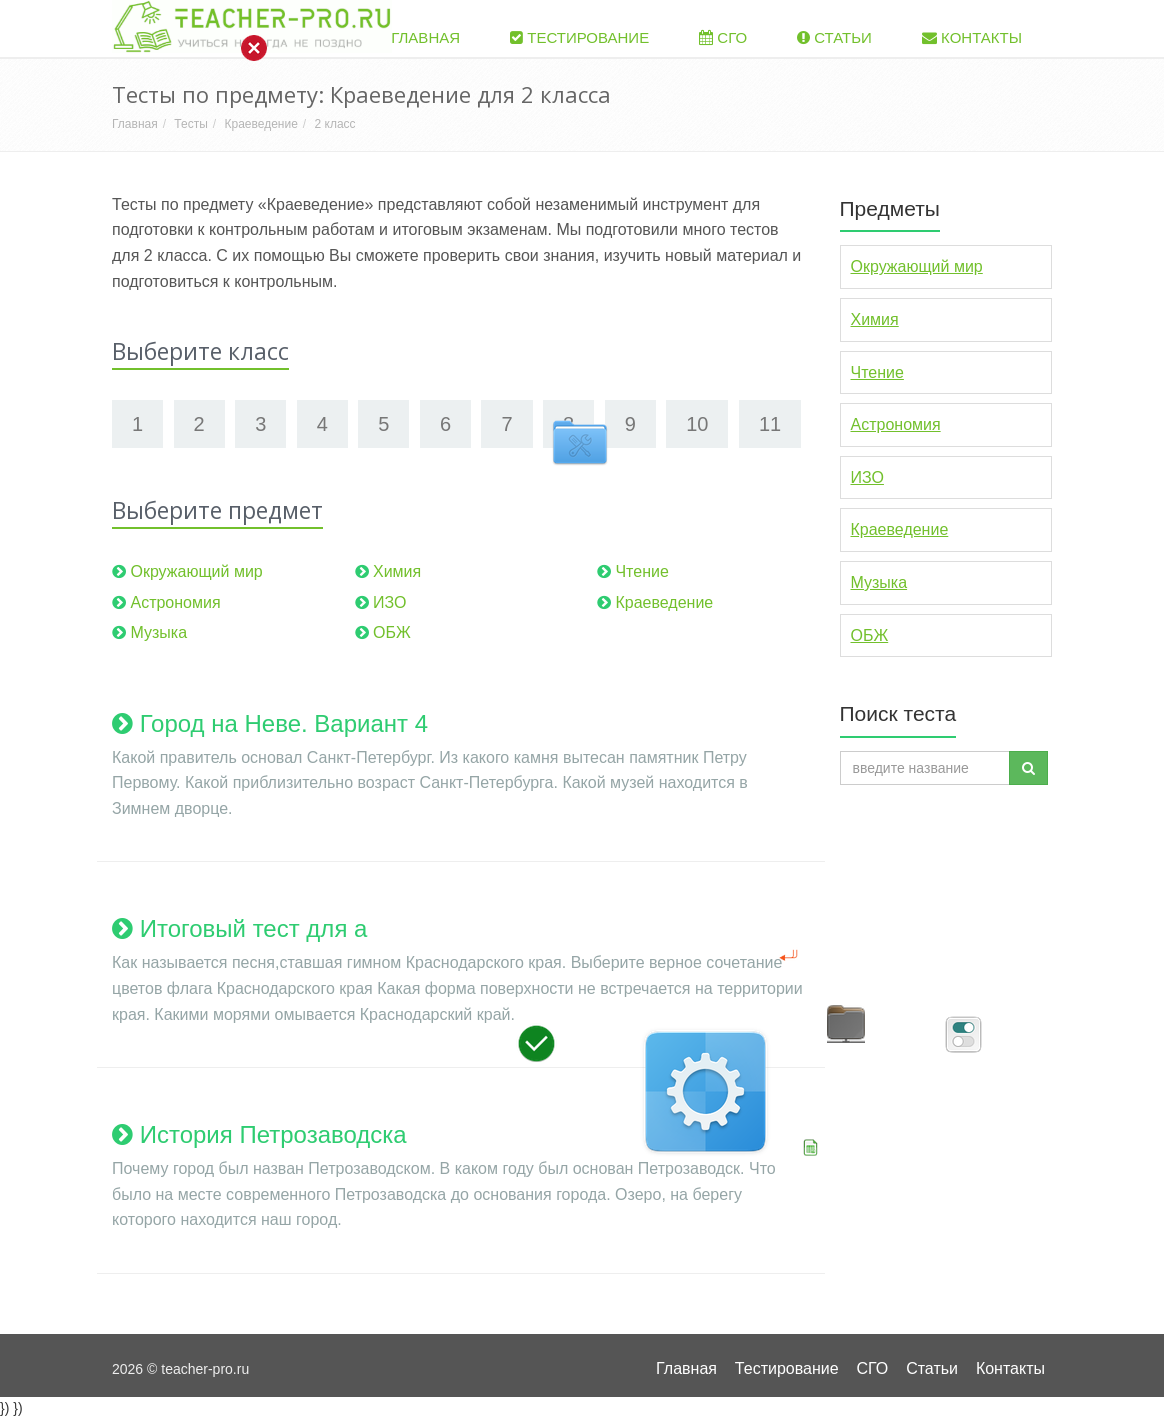 The image size is (1164, 1419). Describe the element at coordinates (788, 954) in the screenshot. I see `reply to all recipients in an email thread` at that location.